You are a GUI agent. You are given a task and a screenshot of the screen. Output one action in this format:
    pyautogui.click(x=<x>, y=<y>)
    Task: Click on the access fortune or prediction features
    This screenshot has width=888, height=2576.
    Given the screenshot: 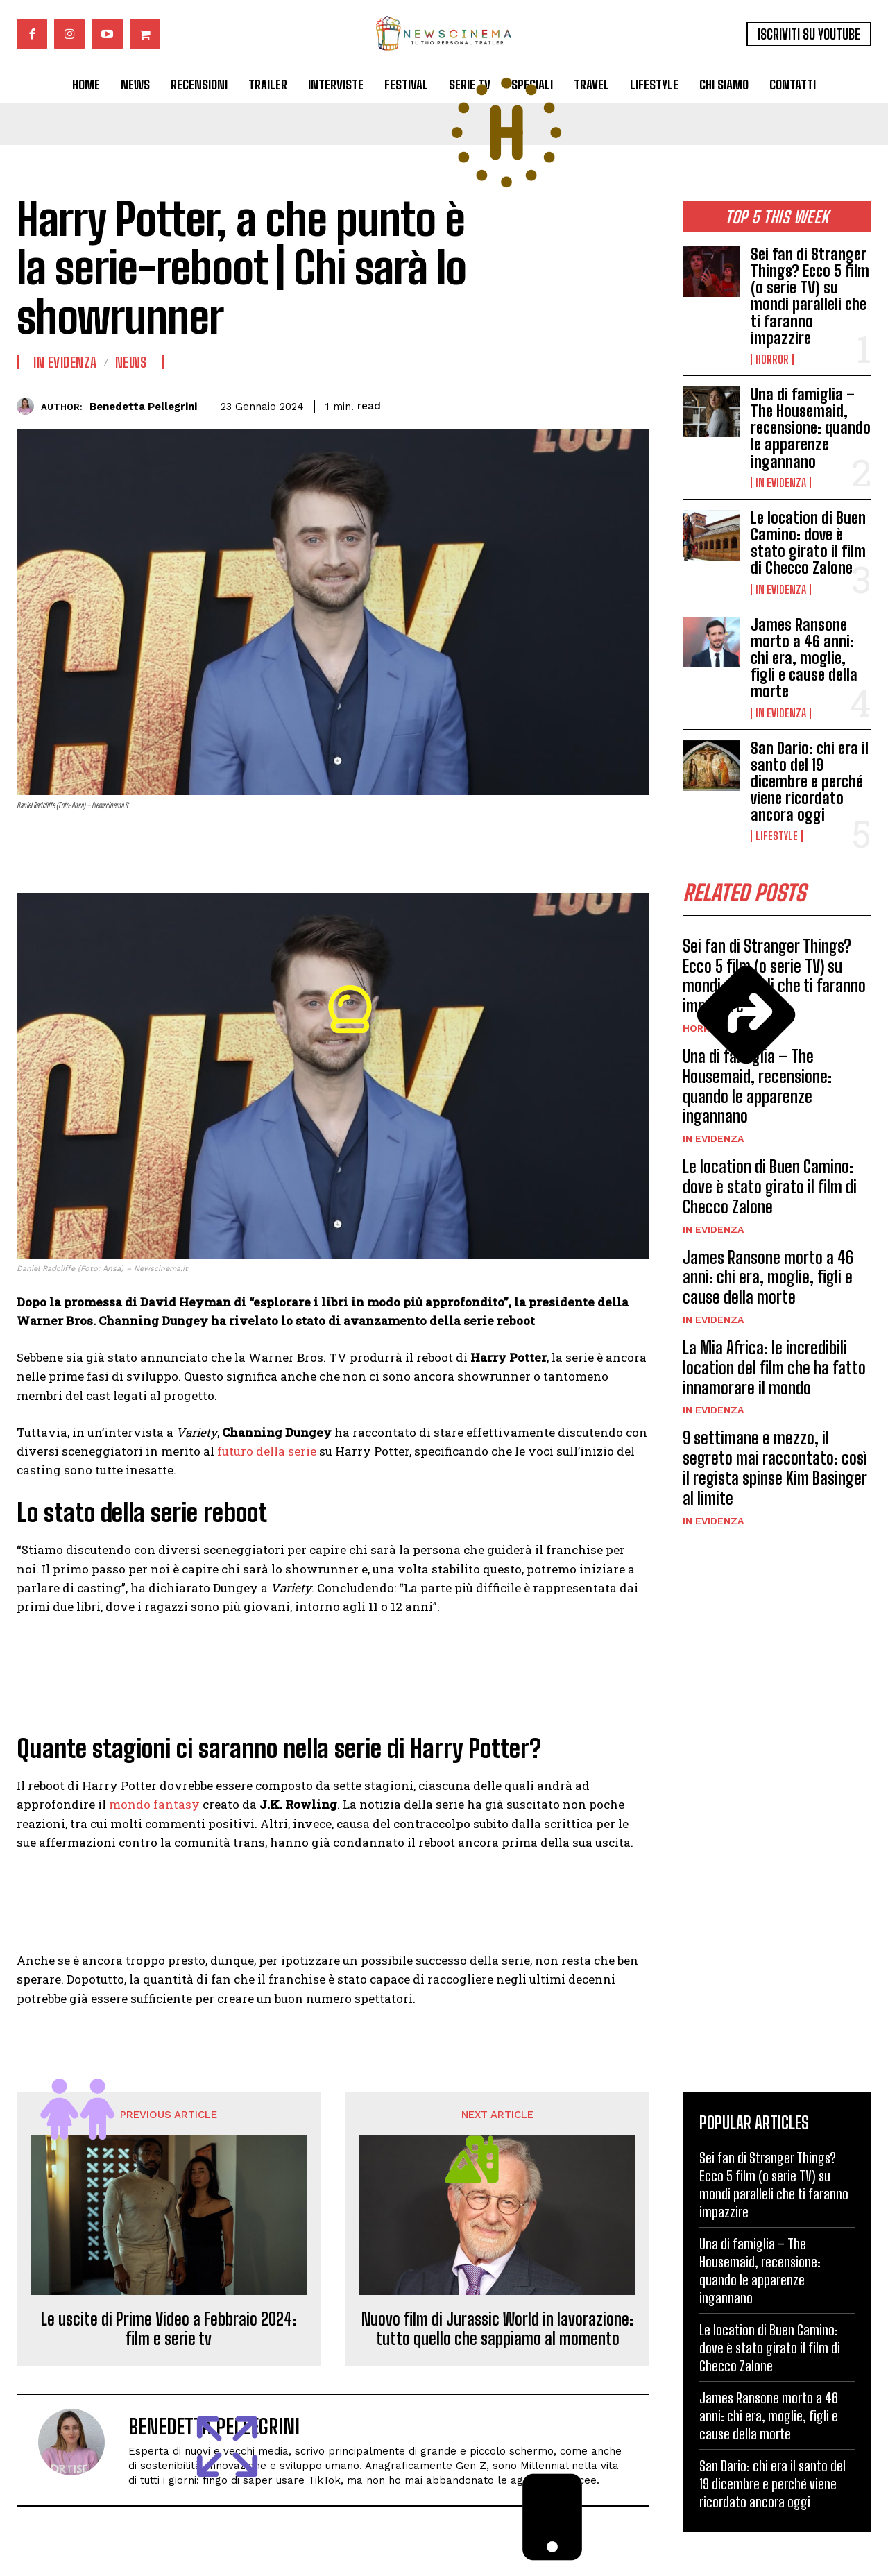 What is the action you would take?
    pyautogui.click(x=350, y=1009)
    